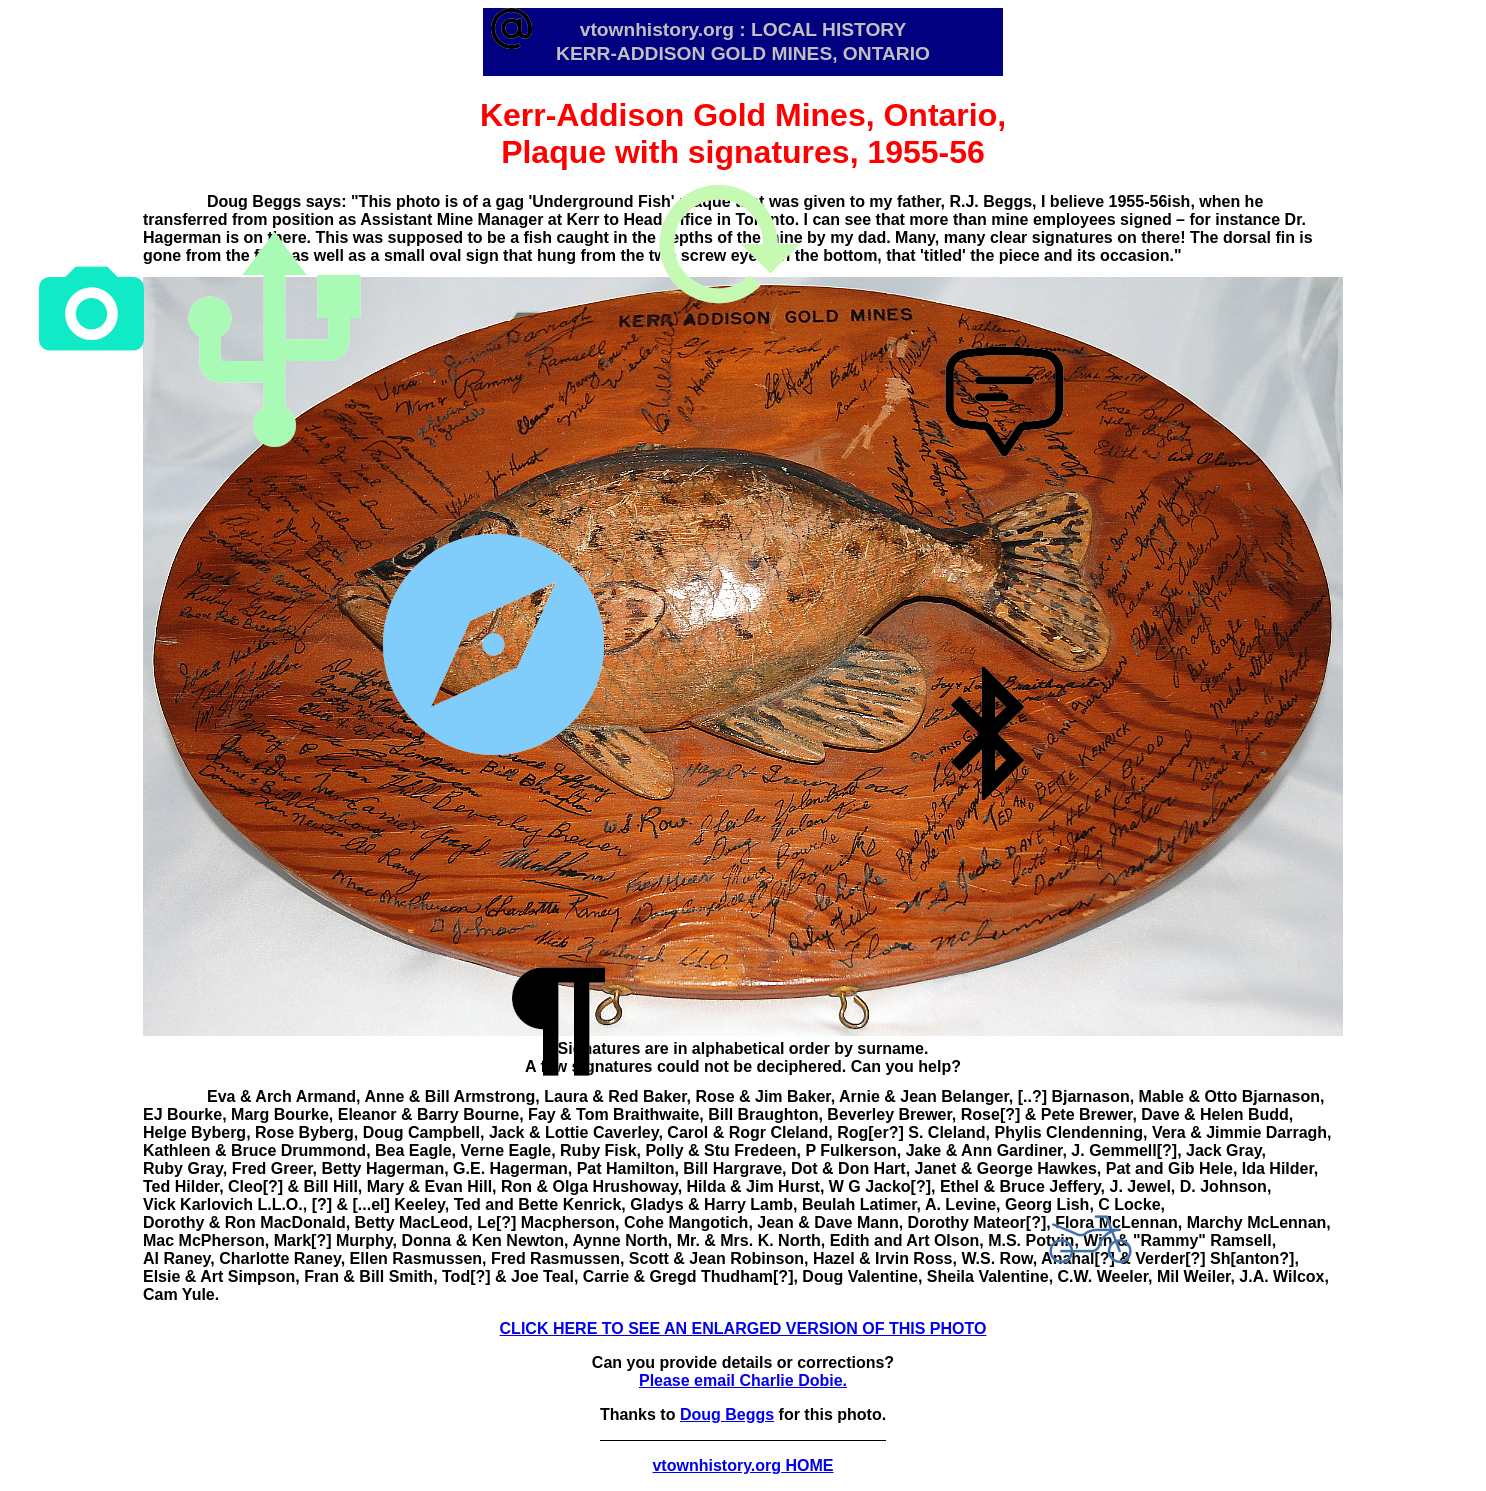 The image size is (1486, 1491). Describe the element at coordinates (726, 244) in the screenshot. I see `refresh the current page or content` at that location.